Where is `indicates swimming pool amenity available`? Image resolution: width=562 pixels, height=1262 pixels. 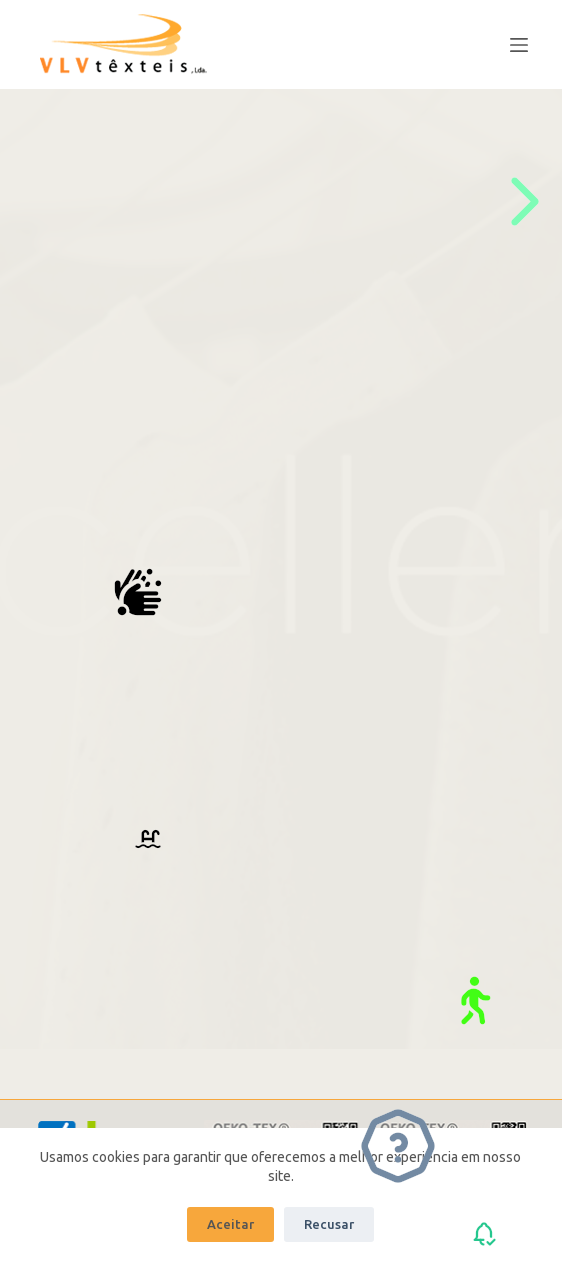 indicates swimming pool amenity available is located at coordinates (148, 839).